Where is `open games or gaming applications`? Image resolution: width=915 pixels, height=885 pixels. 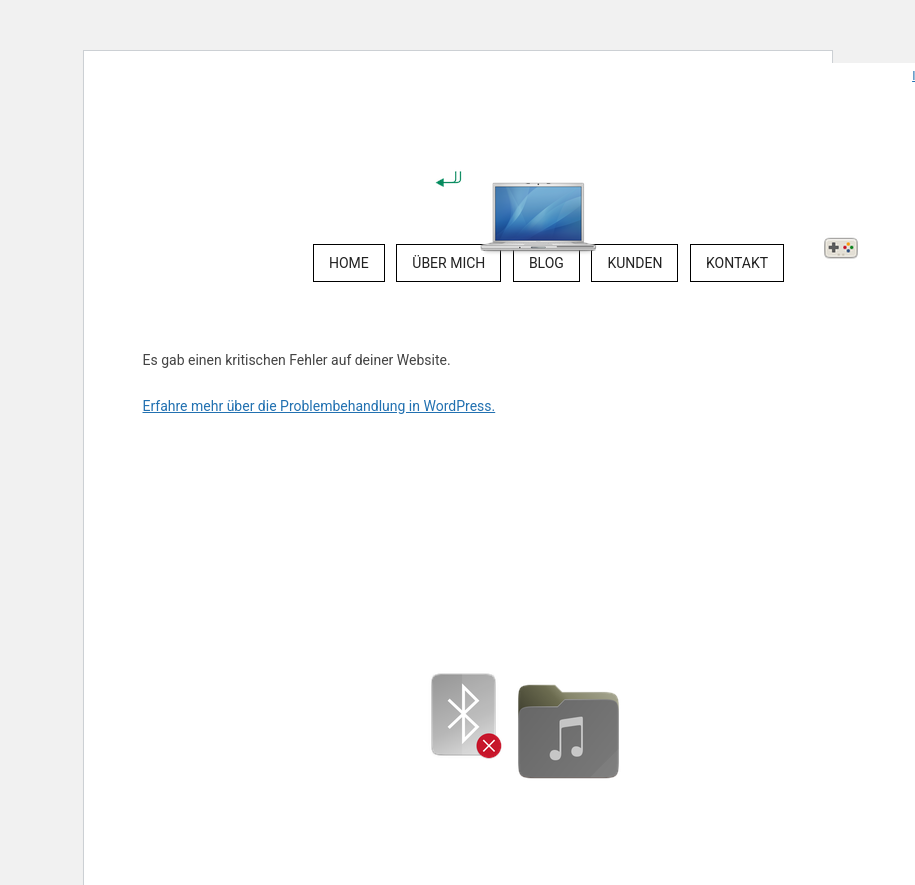 open games or gaming applications is located at coordinates (841, 248).